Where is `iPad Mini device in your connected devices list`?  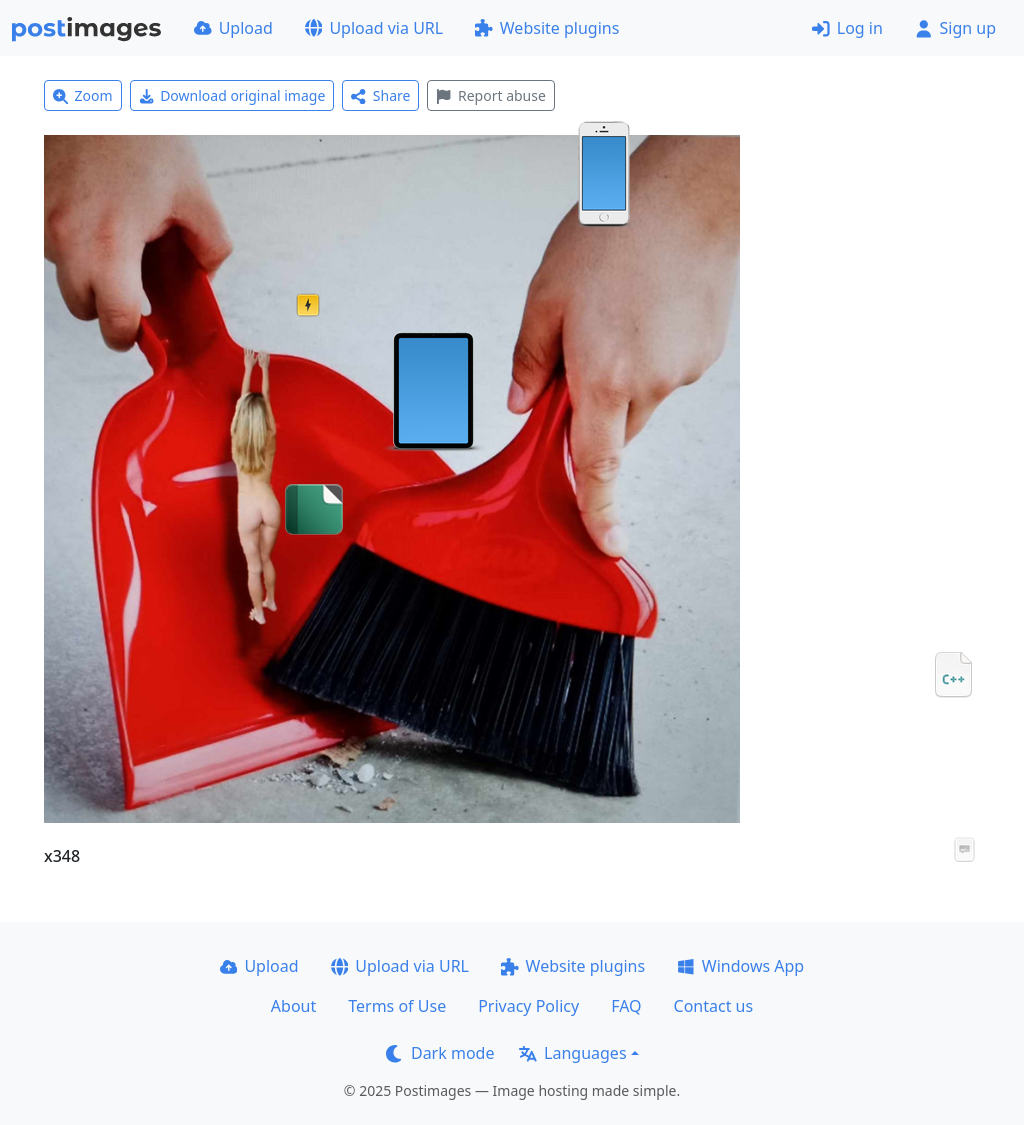 iPad Mini device in your connected devices list is located at coordinates (433, 378).